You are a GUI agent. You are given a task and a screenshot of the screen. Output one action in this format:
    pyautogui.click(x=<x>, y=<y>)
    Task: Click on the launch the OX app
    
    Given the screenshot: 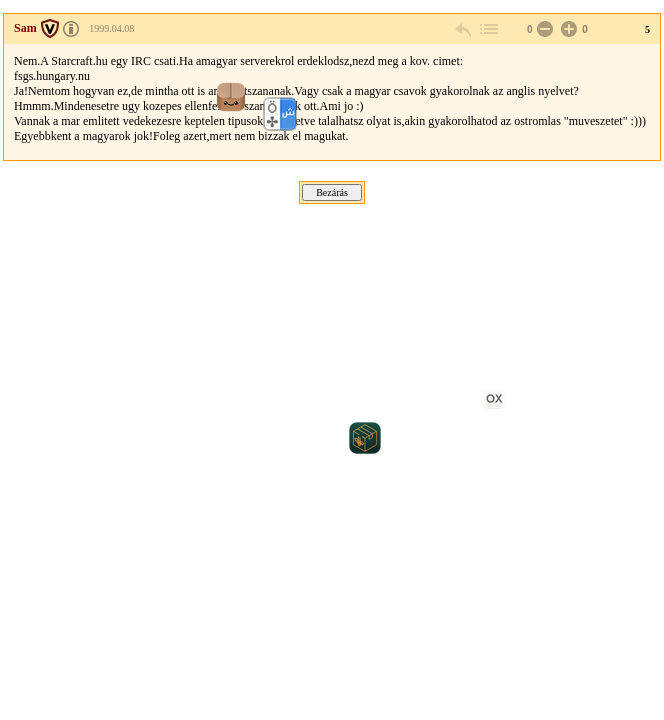 What is the action you would take?
    pyautogui.click(x=494, y=398)
    